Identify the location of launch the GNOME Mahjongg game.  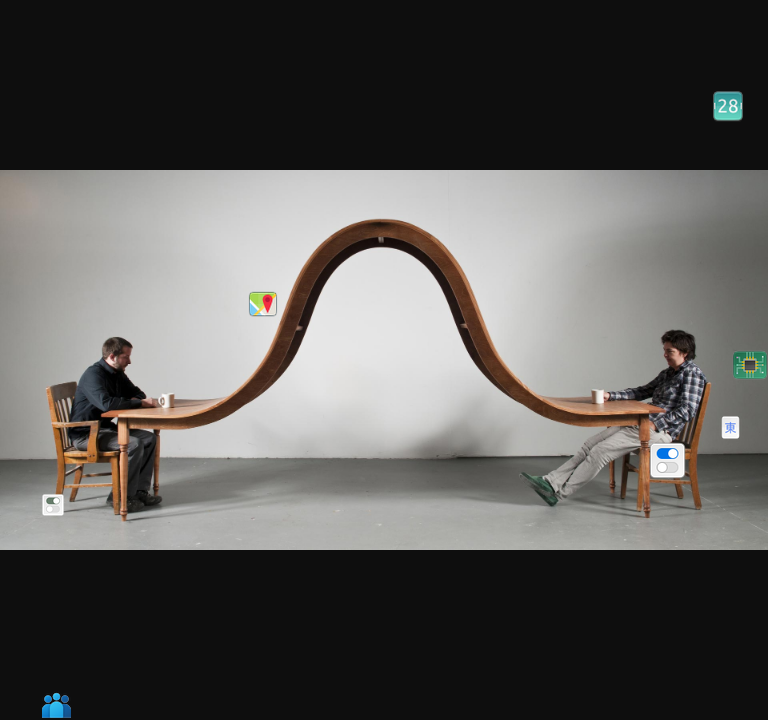
(730, 427).